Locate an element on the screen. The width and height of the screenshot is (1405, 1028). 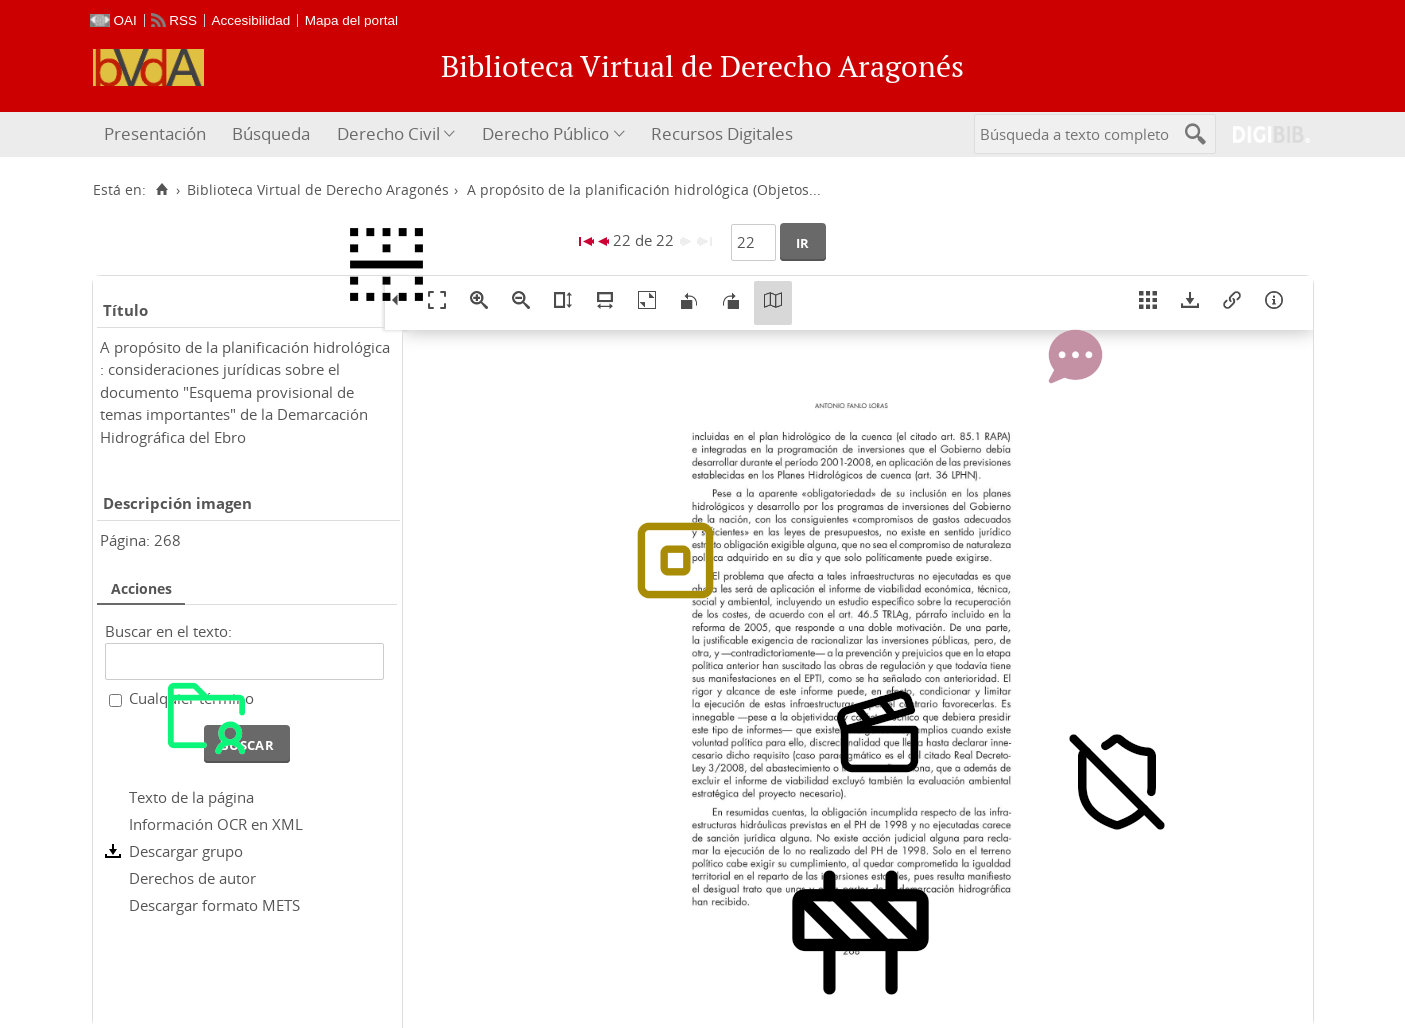
add horizontal border to selected cells is located at coordinates (386, 264).